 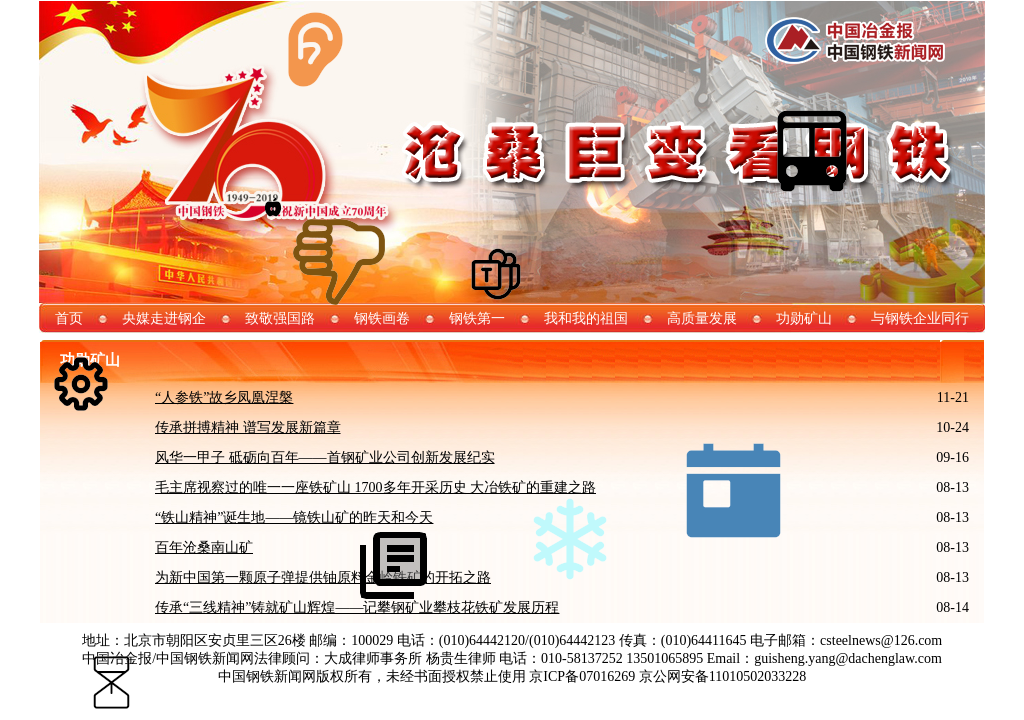 I want to click on view today's date or events, so click(x=733, y=490).